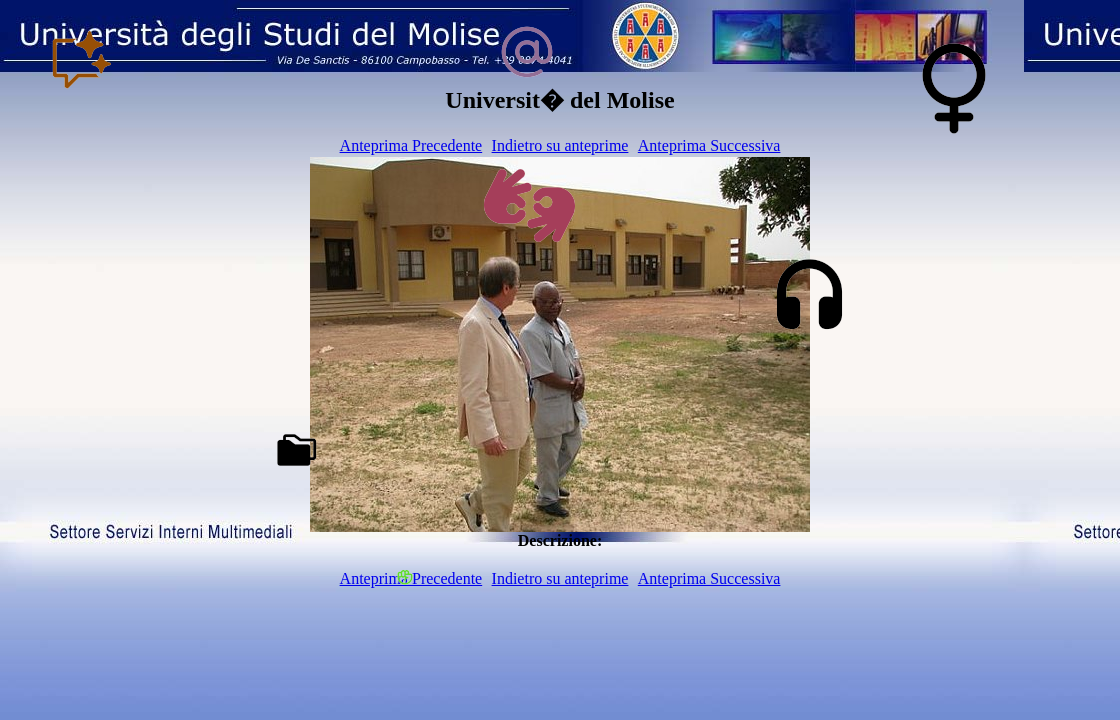 This screenshot has height=720, width=1120. Describe the element at coordinates (954, 87) in the screenshot. I see `indicates female gender option` at that location.